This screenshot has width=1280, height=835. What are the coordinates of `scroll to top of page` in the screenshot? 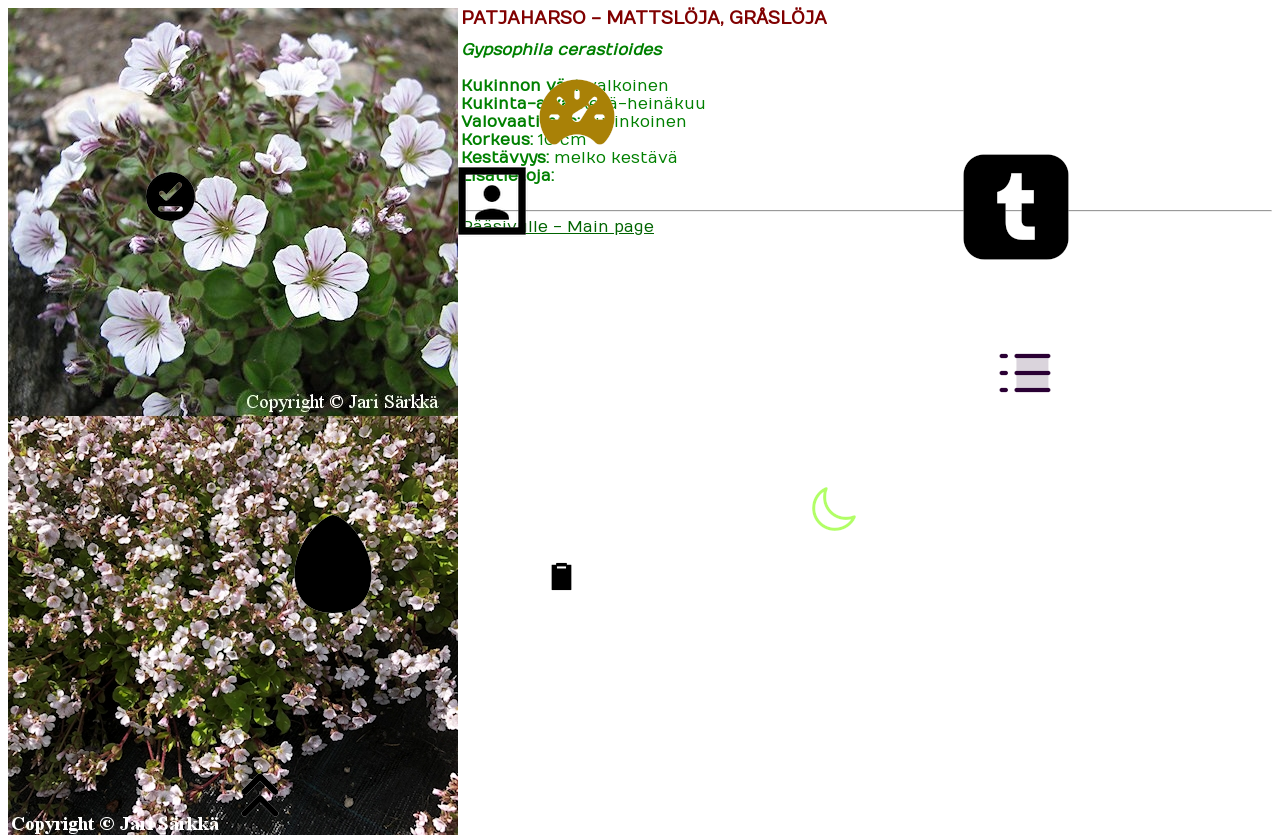 It's located at (260, 795).